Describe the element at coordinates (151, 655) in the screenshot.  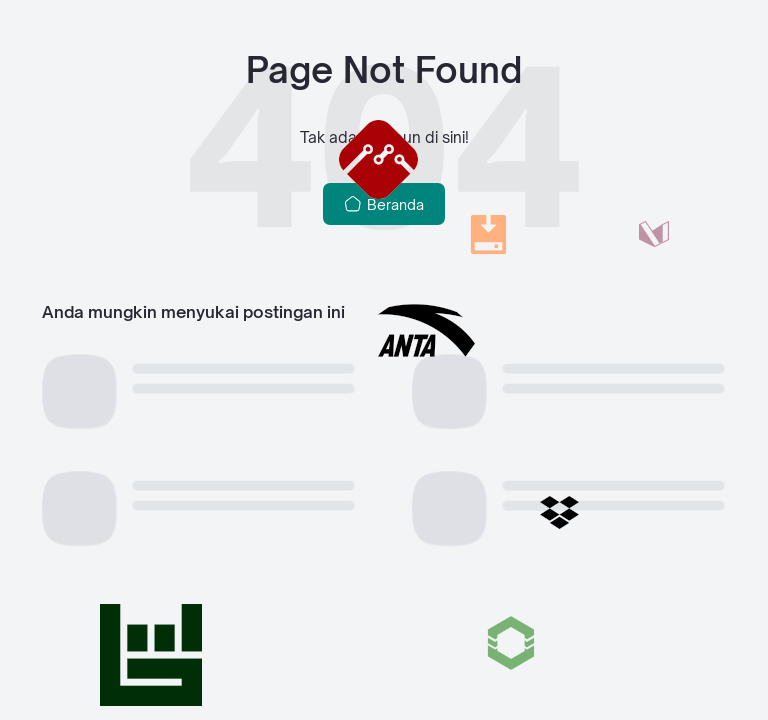
I see `open the Bandsintown app` at that location.